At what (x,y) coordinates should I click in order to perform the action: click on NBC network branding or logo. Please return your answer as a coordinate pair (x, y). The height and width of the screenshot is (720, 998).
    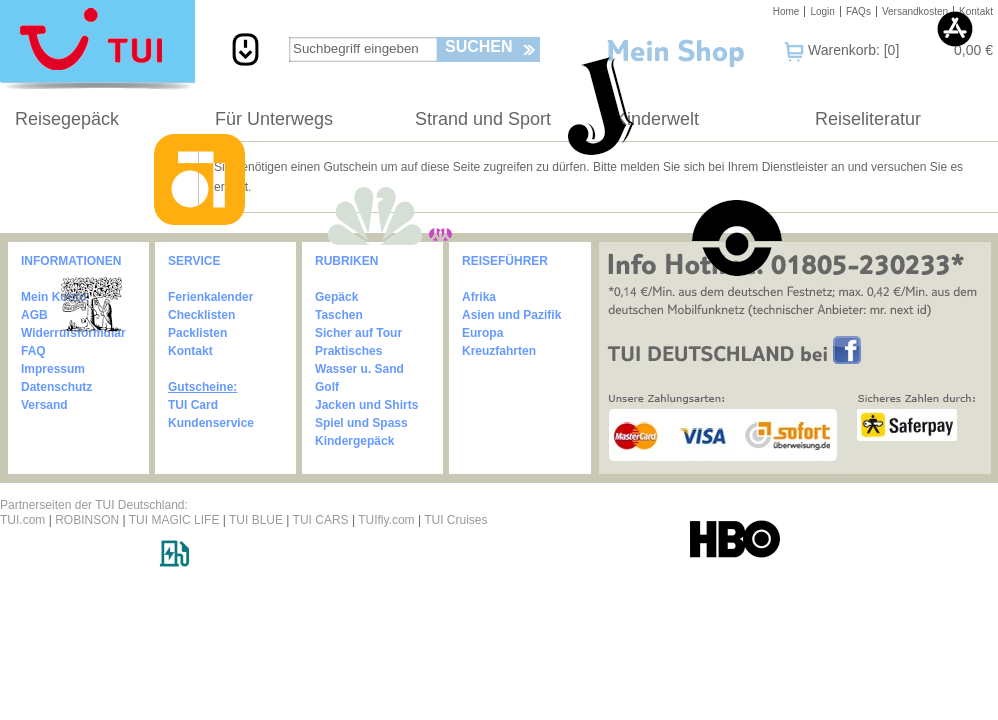
    Looking at the image, I should click on (375, 216).